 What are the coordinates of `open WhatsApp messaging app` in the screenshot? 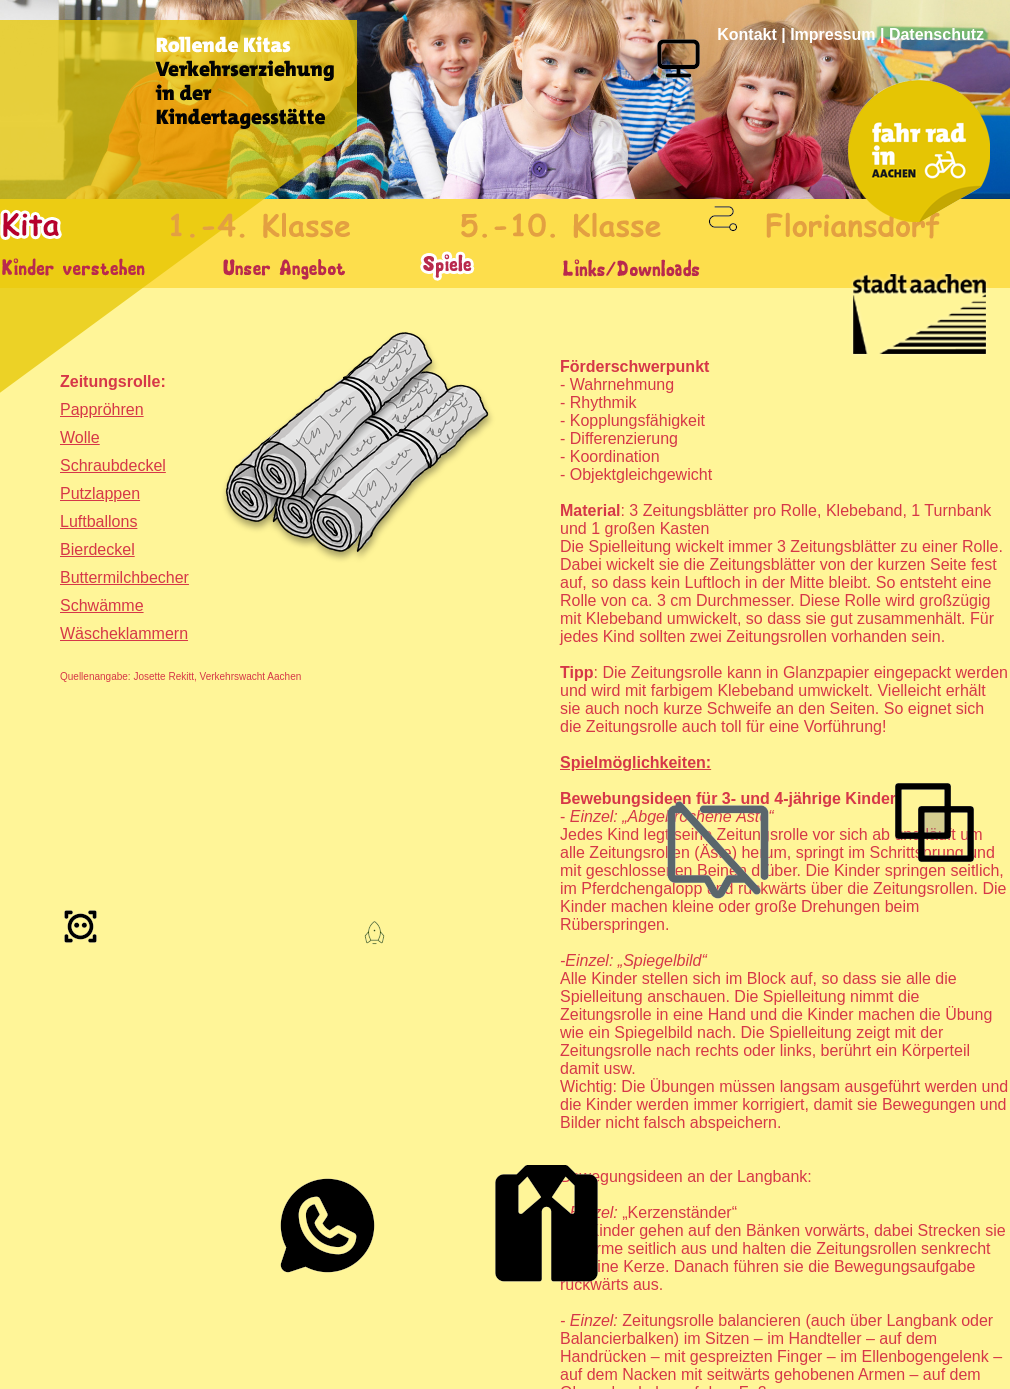 It's located at (327, 1225).